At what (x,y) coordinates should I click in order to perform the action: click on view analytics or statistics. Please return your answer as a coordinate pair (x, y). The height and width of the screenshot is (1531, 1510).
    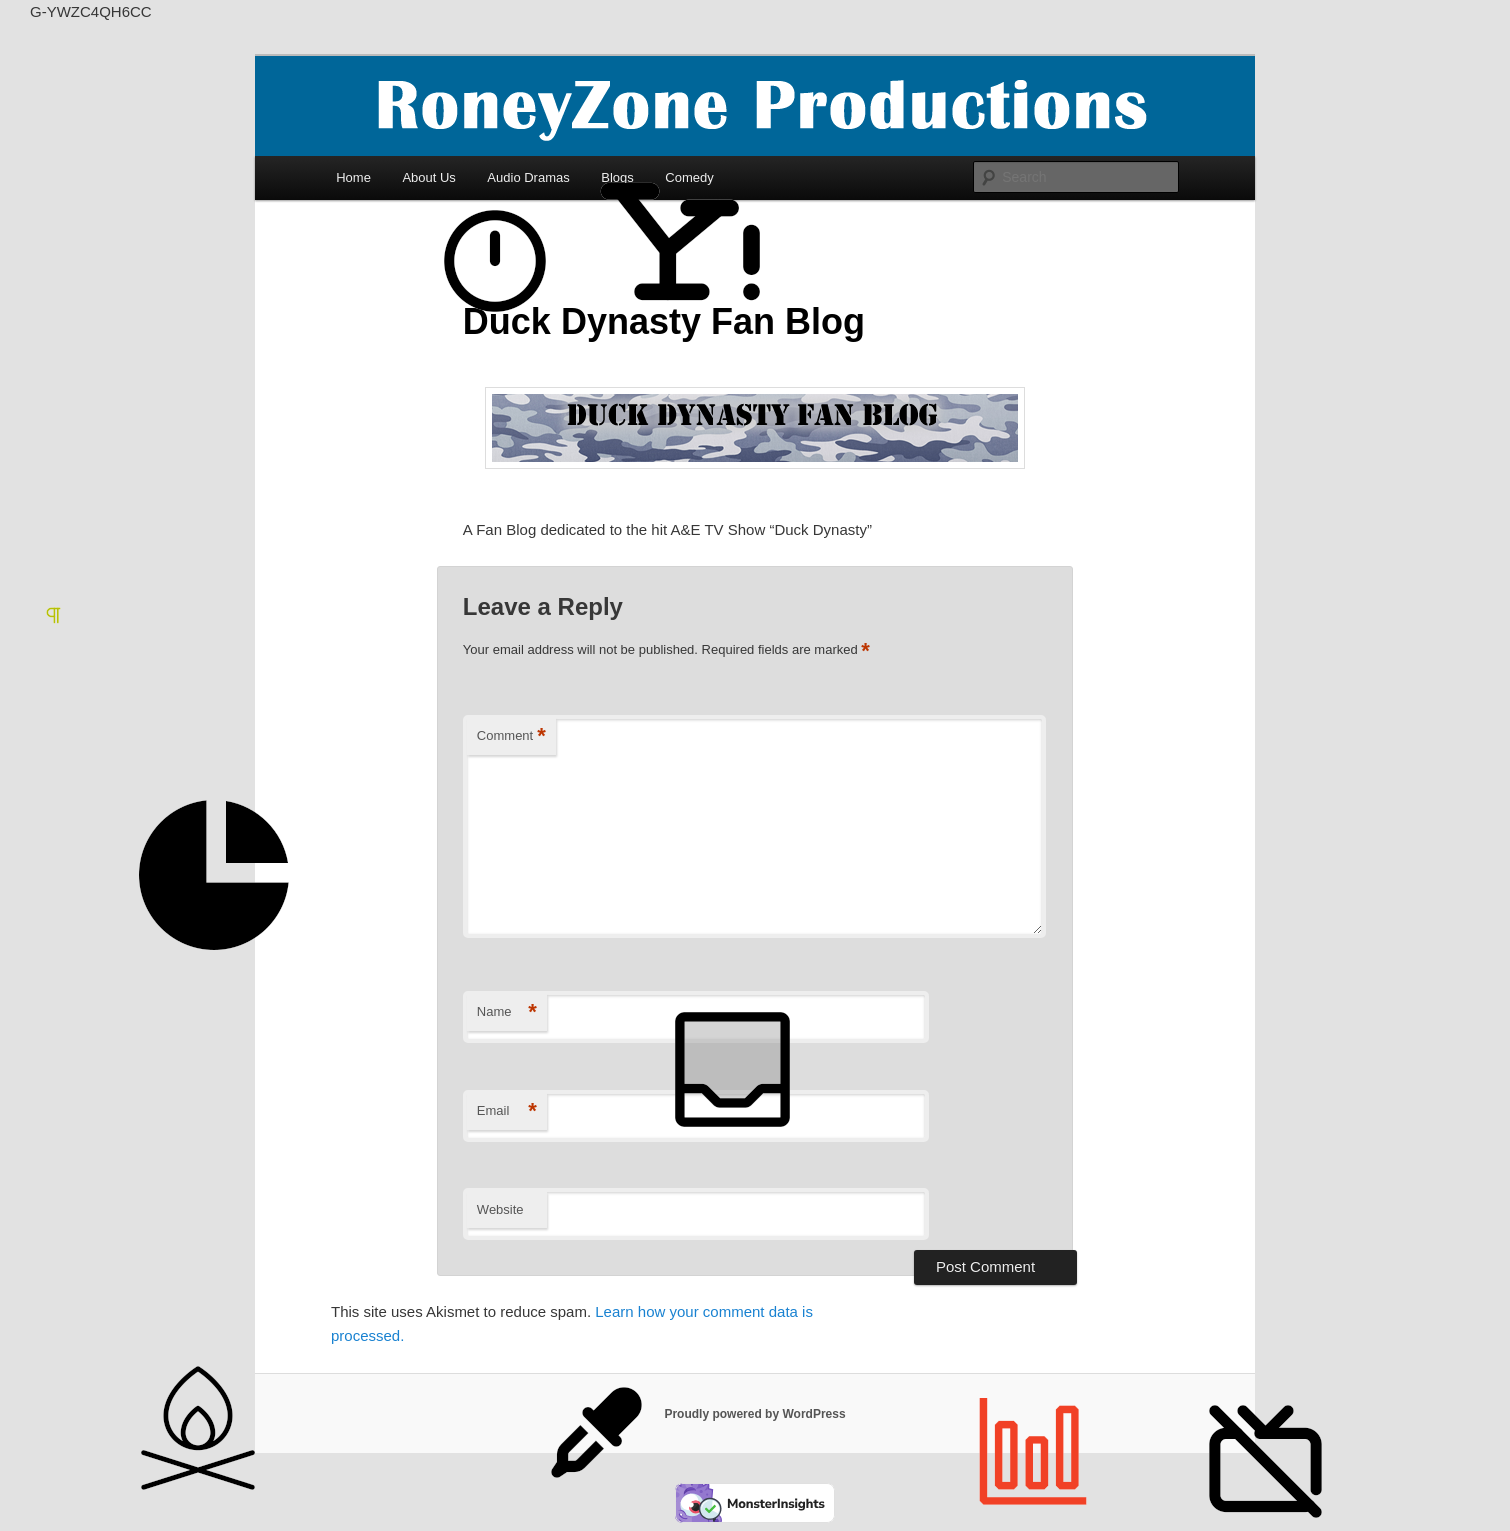
    Looking at the image, I should click on (1033, 1459).